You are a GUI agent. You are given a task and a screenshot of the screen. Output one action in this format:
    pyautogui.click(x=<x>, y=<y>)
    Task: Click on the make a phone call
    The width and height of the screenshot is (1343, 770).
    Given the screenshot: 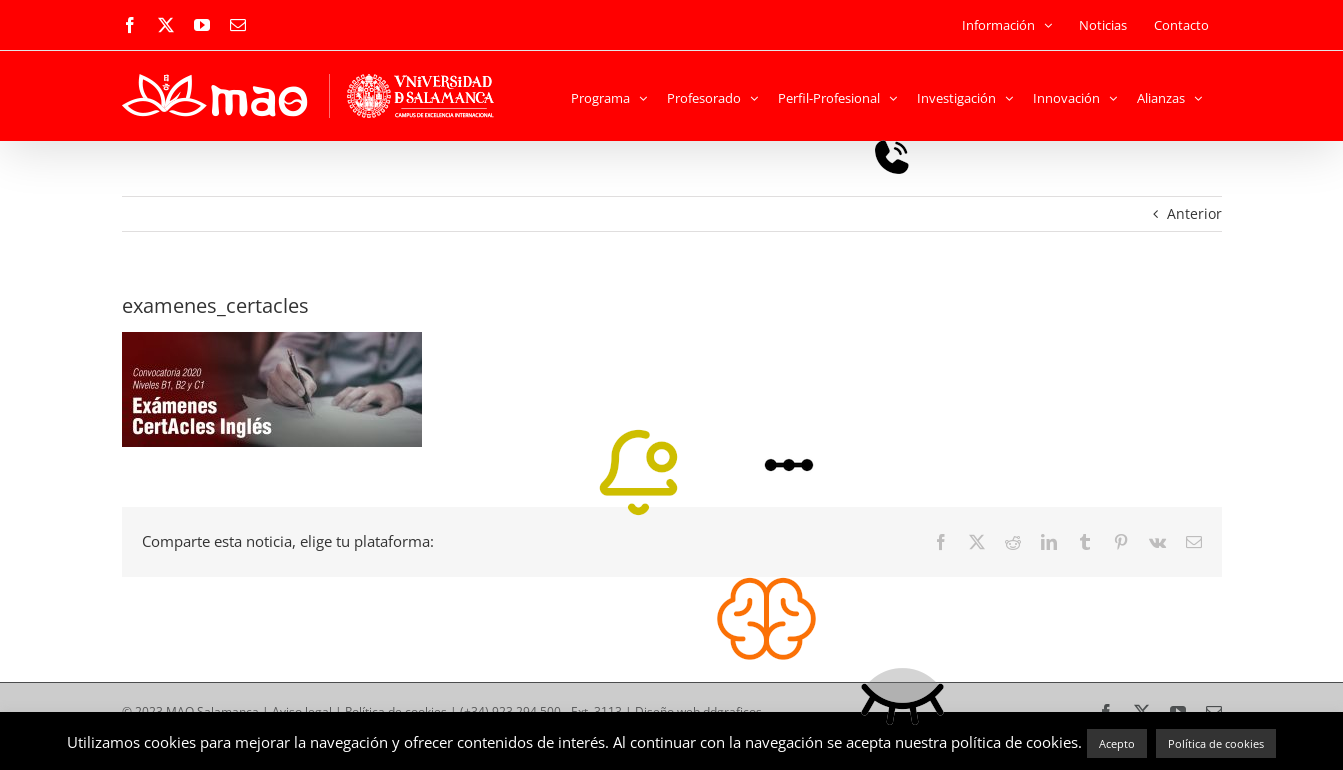 What is the action you would take?
    pyautogui.click(x=892, y=156)
    